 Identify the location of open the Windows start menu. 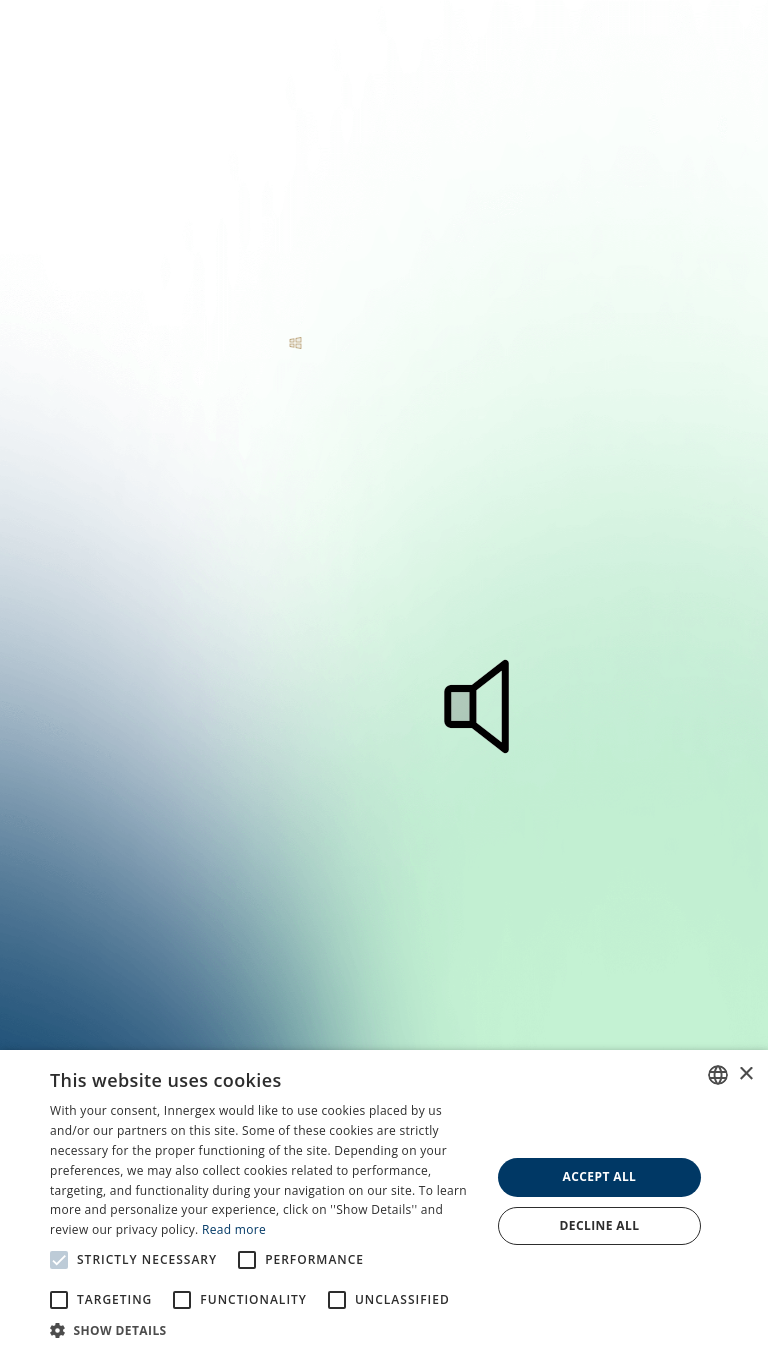
(296, 343).